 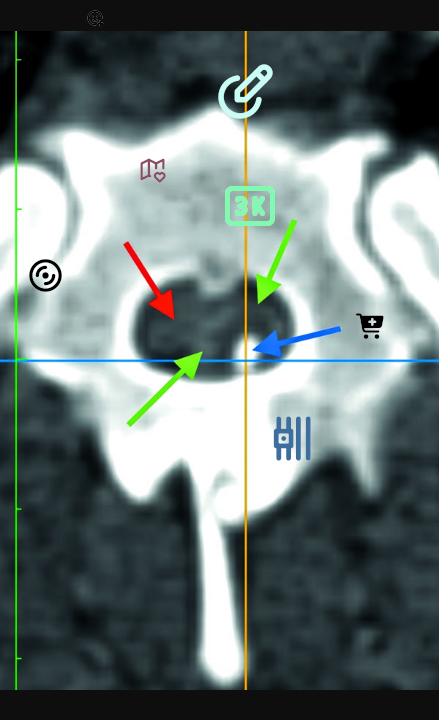 What do you see at coordinates (95, 18) in the screenshot?
I see `add a new emoji reaction` at bounding box center [95, 18].